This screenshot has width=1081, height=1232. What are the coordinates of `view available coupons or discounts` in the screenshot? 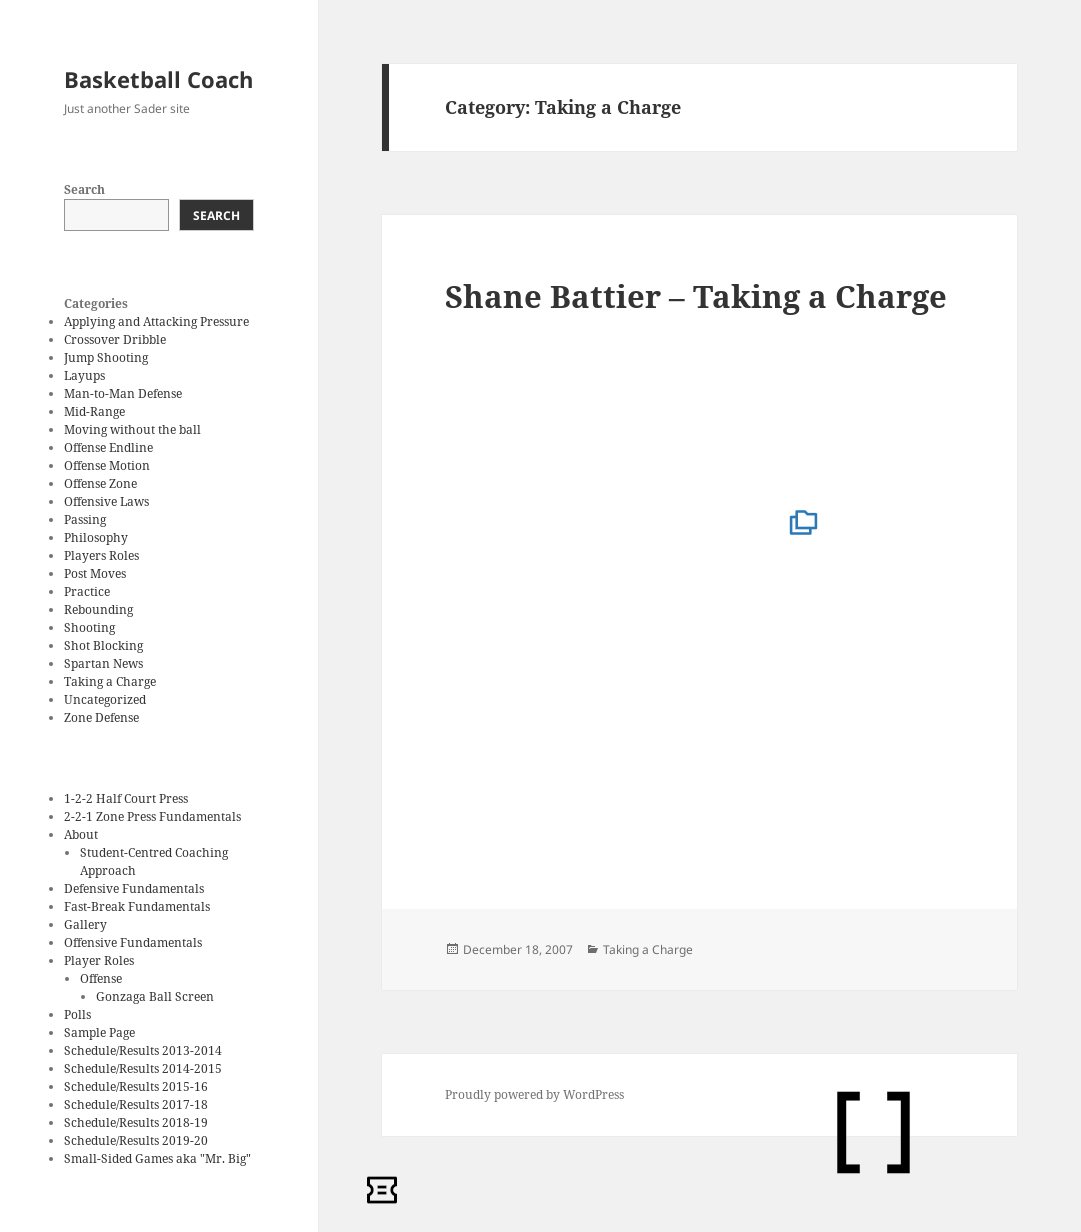 It's located at (382, 1190).